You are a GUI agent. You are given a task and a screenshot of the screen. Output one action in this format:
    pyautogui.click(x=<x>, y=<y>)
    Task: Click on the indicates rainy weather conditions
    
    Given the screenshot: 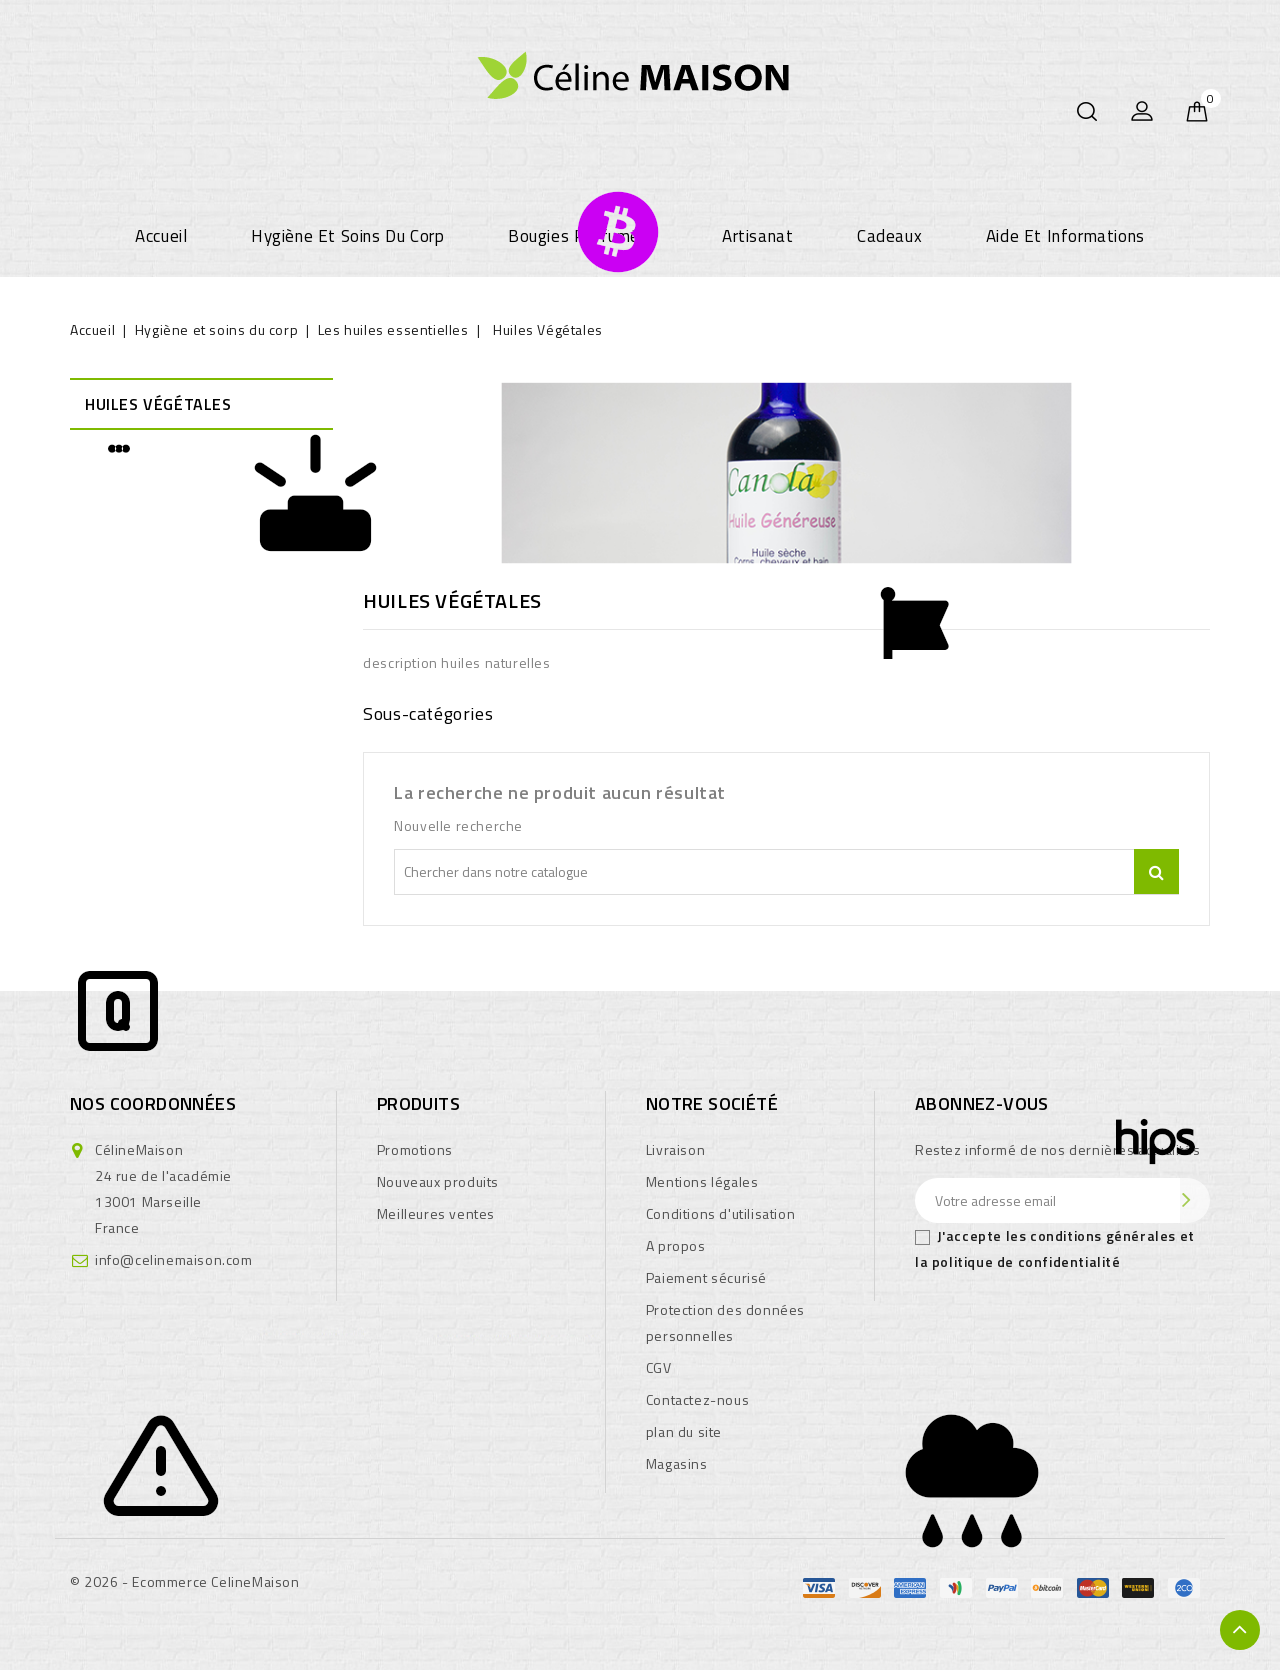 What is the action you would take?
    pyautogui.click(x=972, y=1481)
    